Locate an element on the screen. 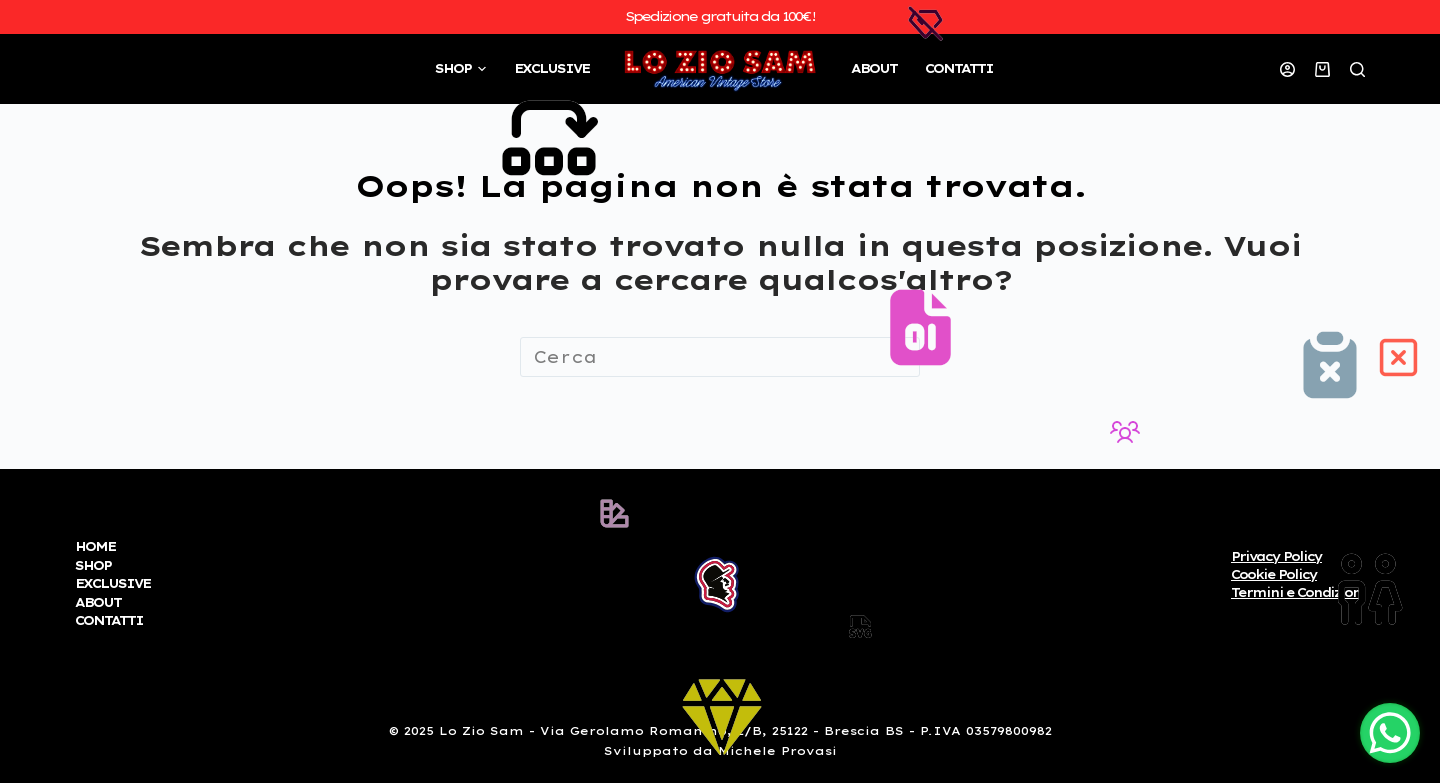 This screenshot has width=1440, height=783. open an SVG file is located at coordinates (860, 627).